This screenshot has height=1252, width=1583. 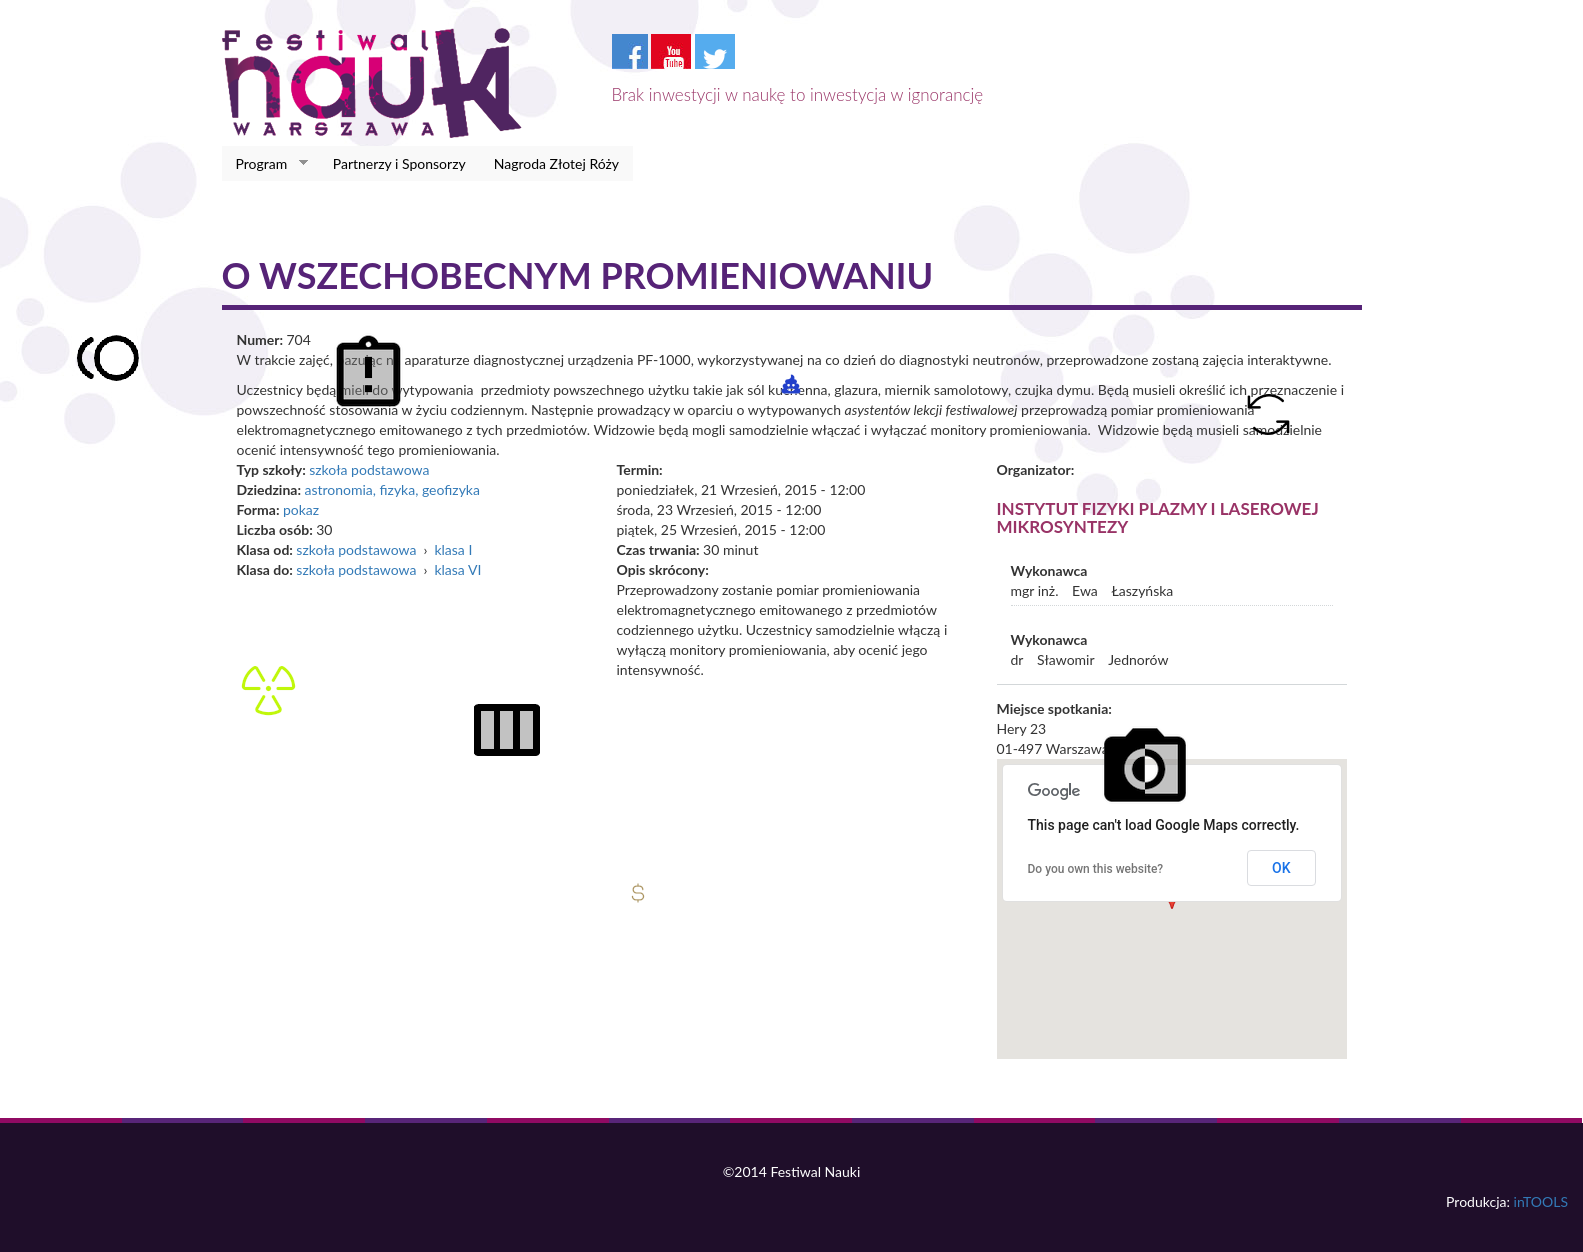 What do you see at coordinates (507, 730) in the screenshot?
I see `switch to week view in a calendar` at bounding box center [507, 730].